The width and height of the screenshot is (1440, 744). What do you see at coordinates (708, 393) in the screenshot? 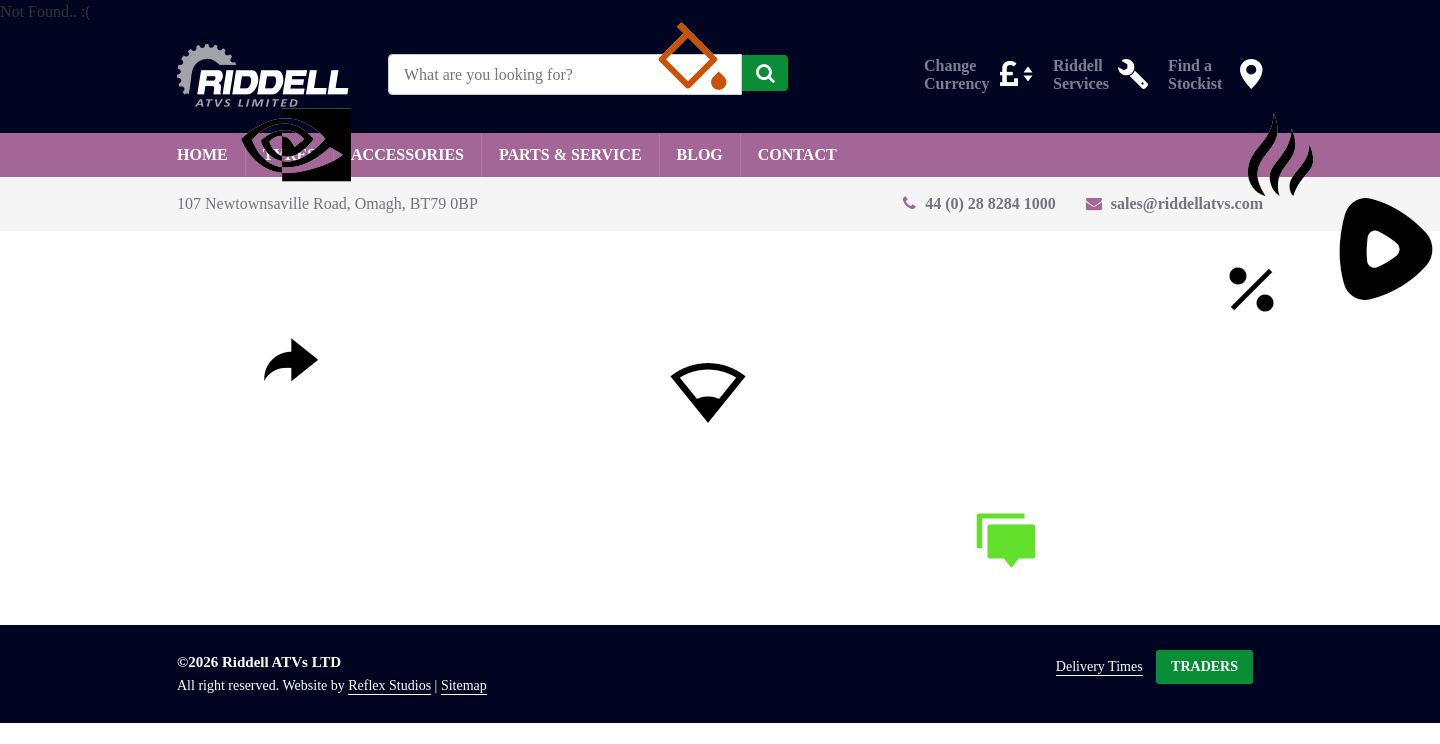
I see `indicates weak wifi signal strength` at bounding box center [708, 393].